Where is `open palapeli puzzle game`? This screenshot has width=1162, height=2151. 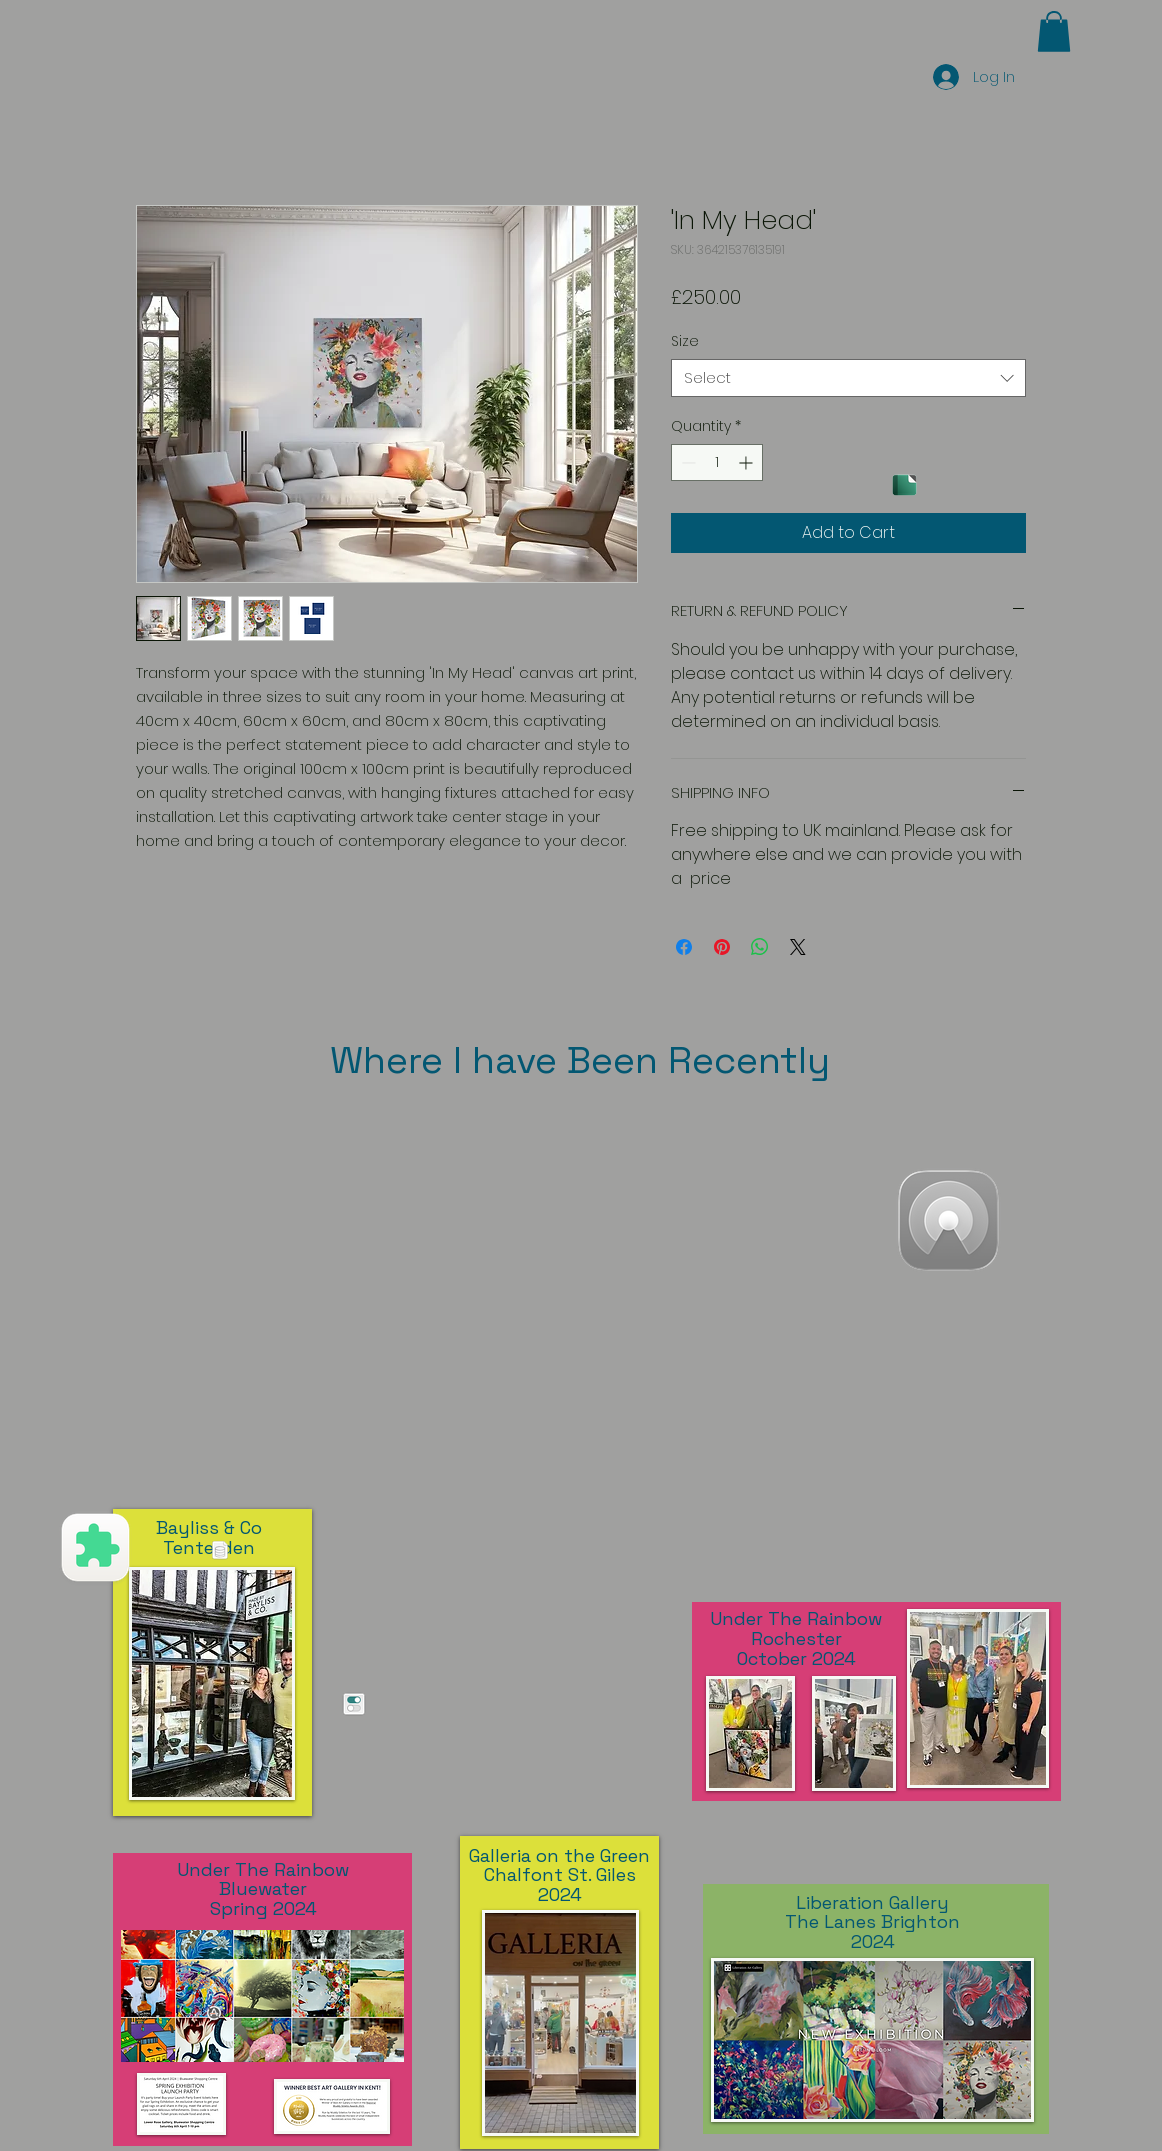 open palapeli puzzle game is located at coordinates (95, 1547).